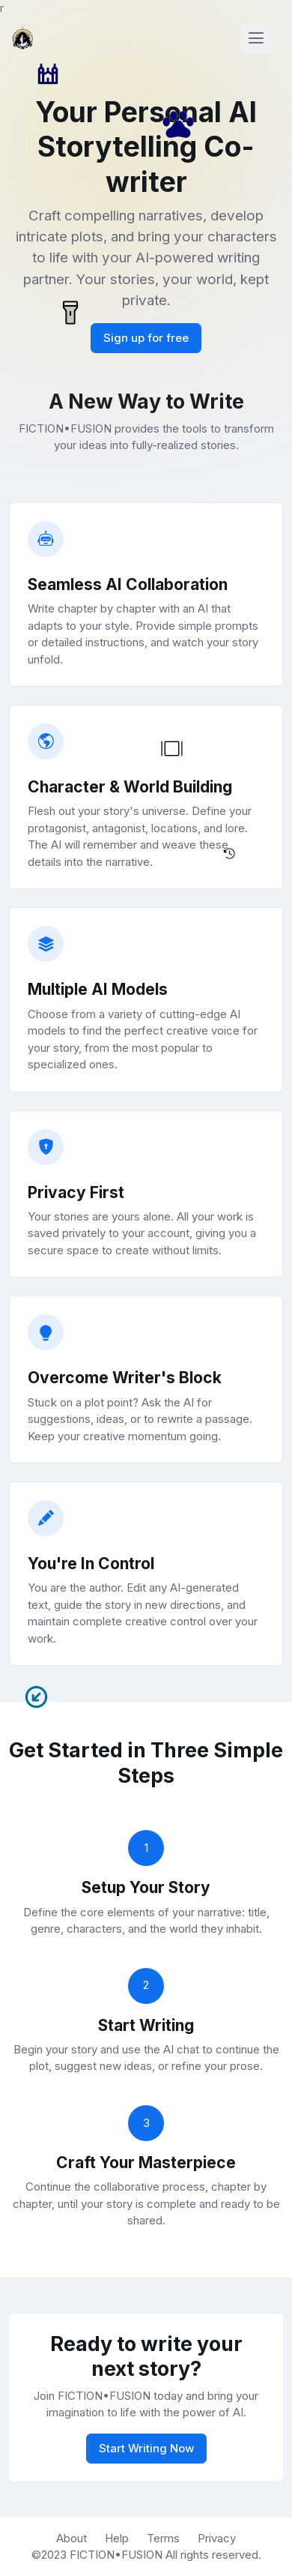 The width and height of the screenshot is (292, 2576). Describe the element at coordinates (178, 124) in the screenshot. I see `access pet-related features or settings` at that location.